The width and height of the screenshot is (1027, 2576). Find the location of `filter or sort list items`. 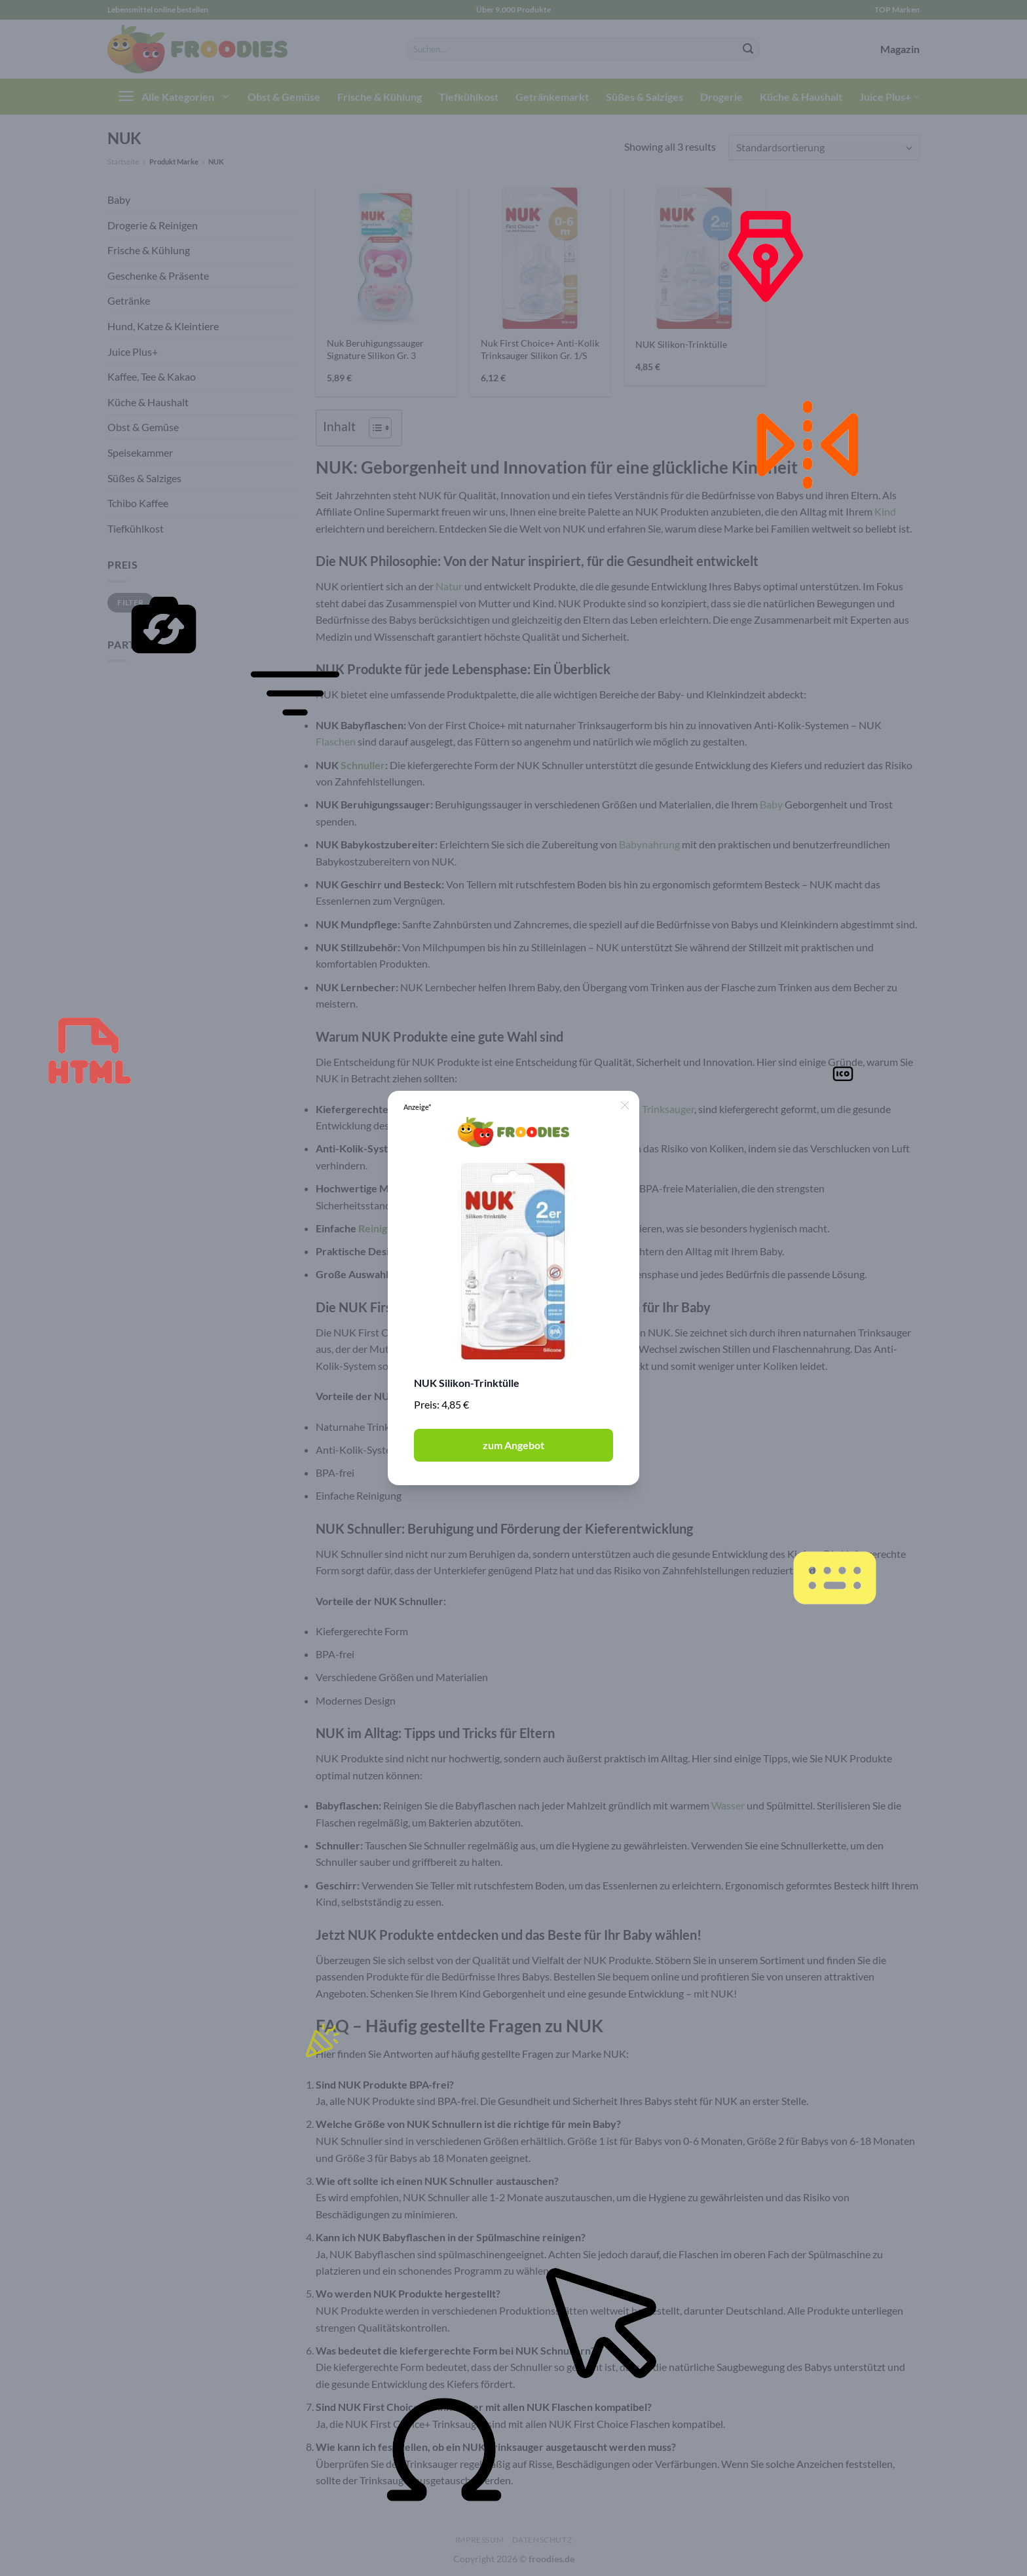

filter or sort list items is located at coordinates (295, 690).